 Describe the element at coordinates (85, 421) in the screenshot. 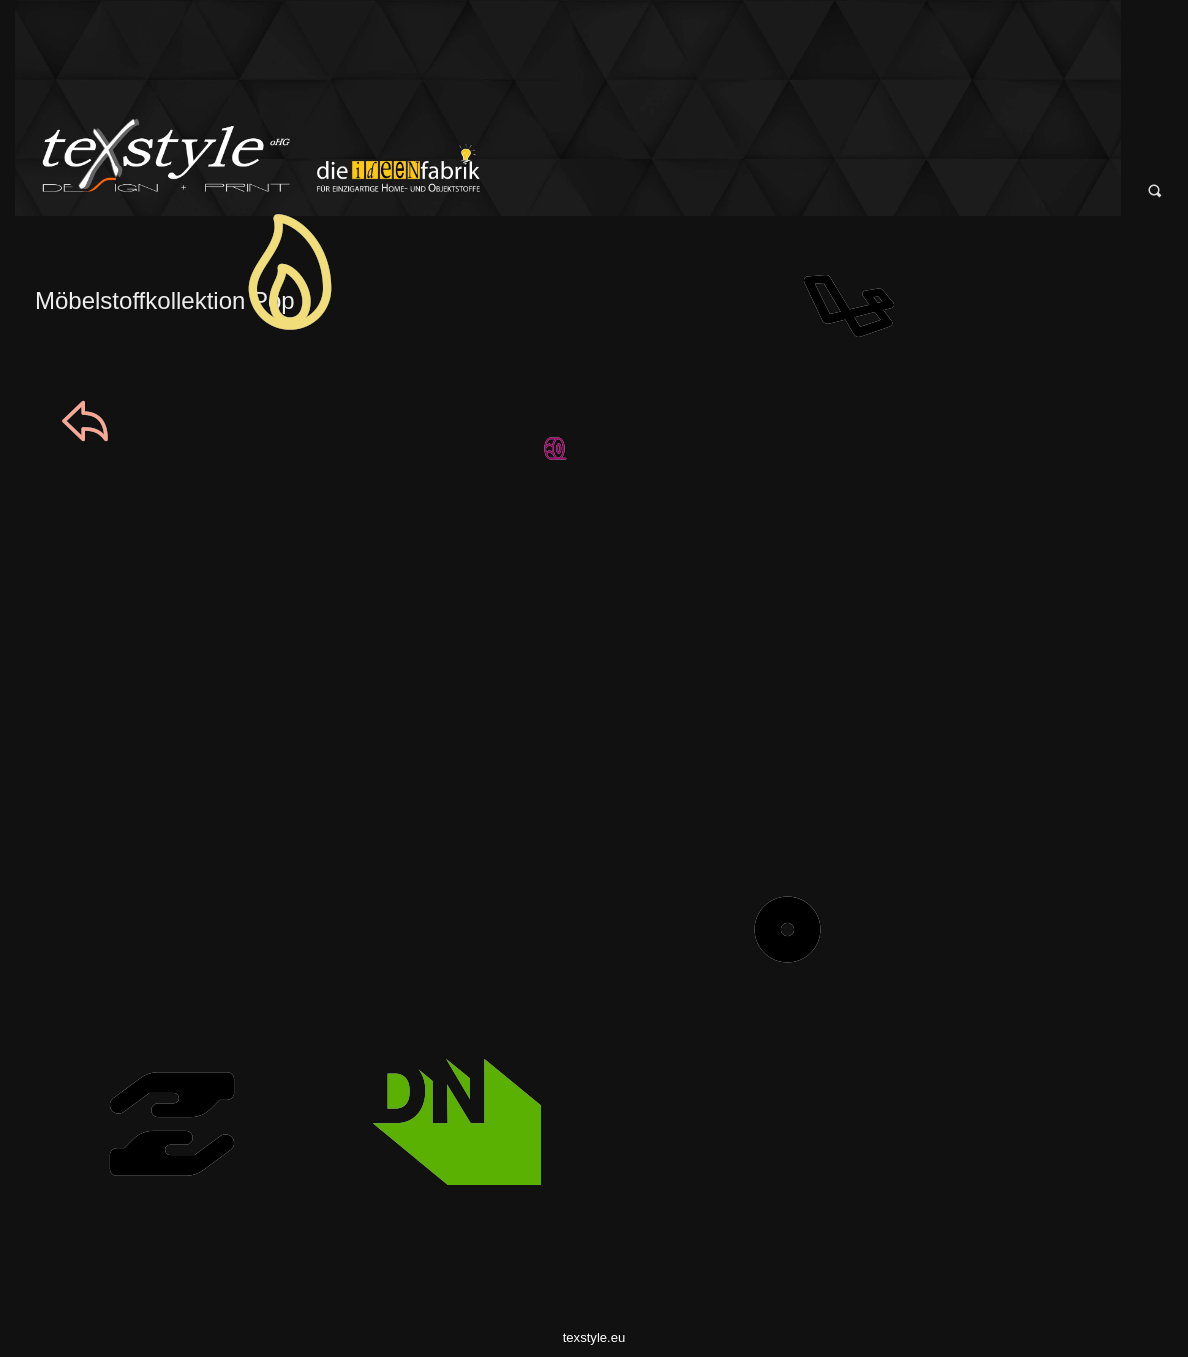

I see `undo the last action` at that location.